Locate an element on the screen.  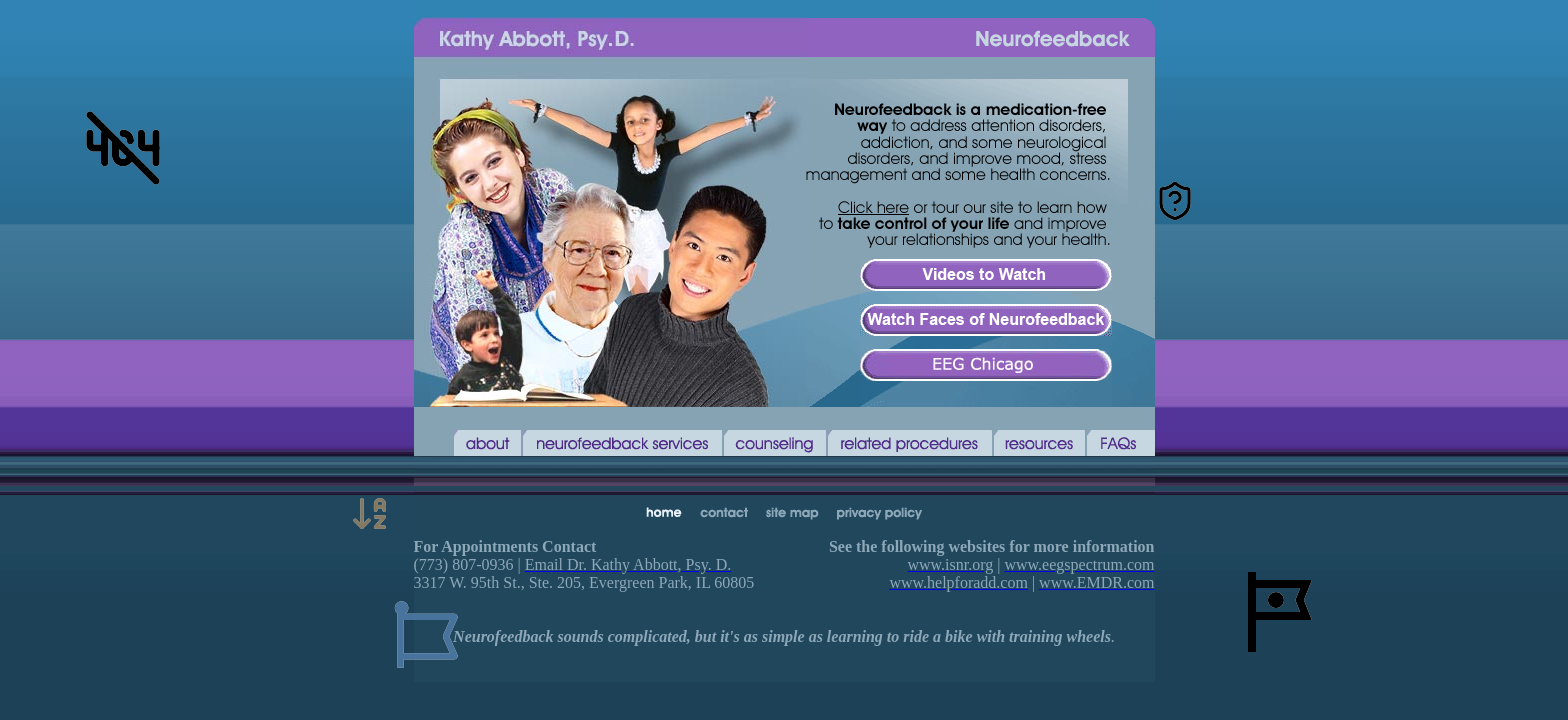
font awesome brand logo is located at coordinates (426, 634).